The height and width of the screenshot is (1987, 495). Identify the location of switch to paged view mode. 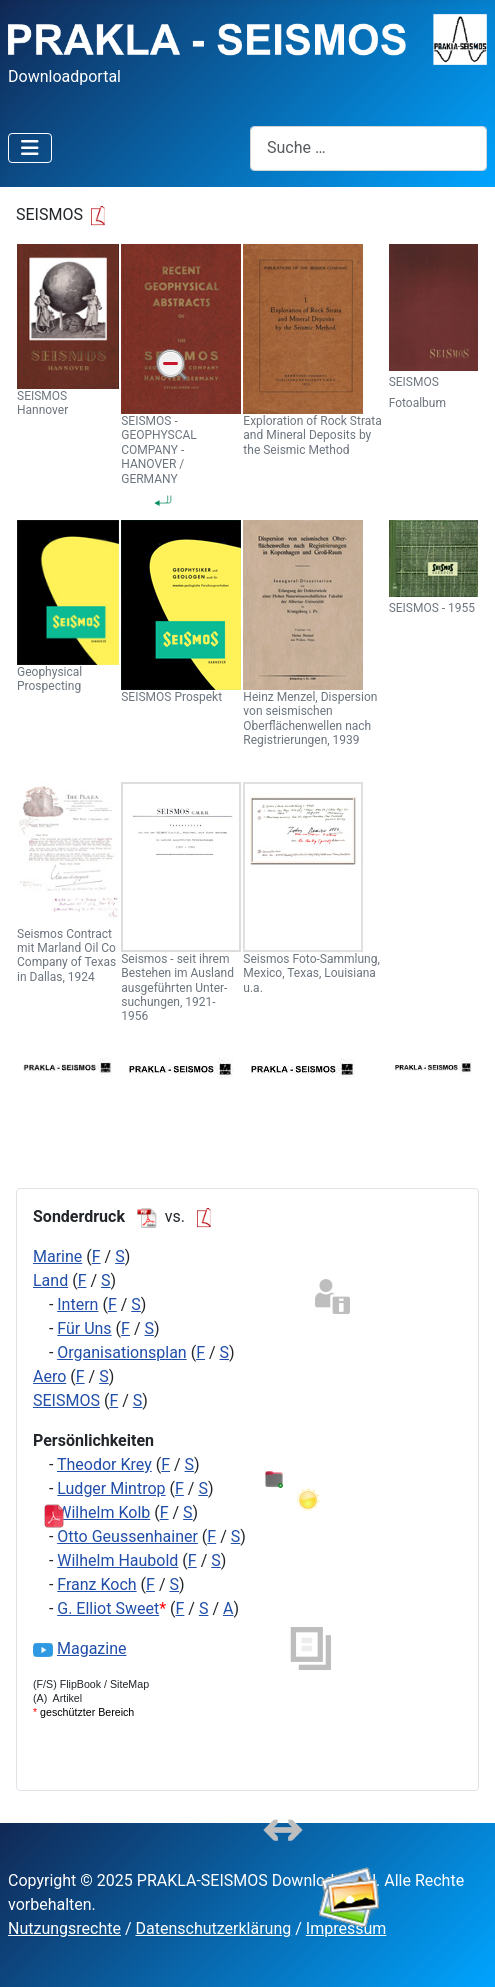
(309, 1648).